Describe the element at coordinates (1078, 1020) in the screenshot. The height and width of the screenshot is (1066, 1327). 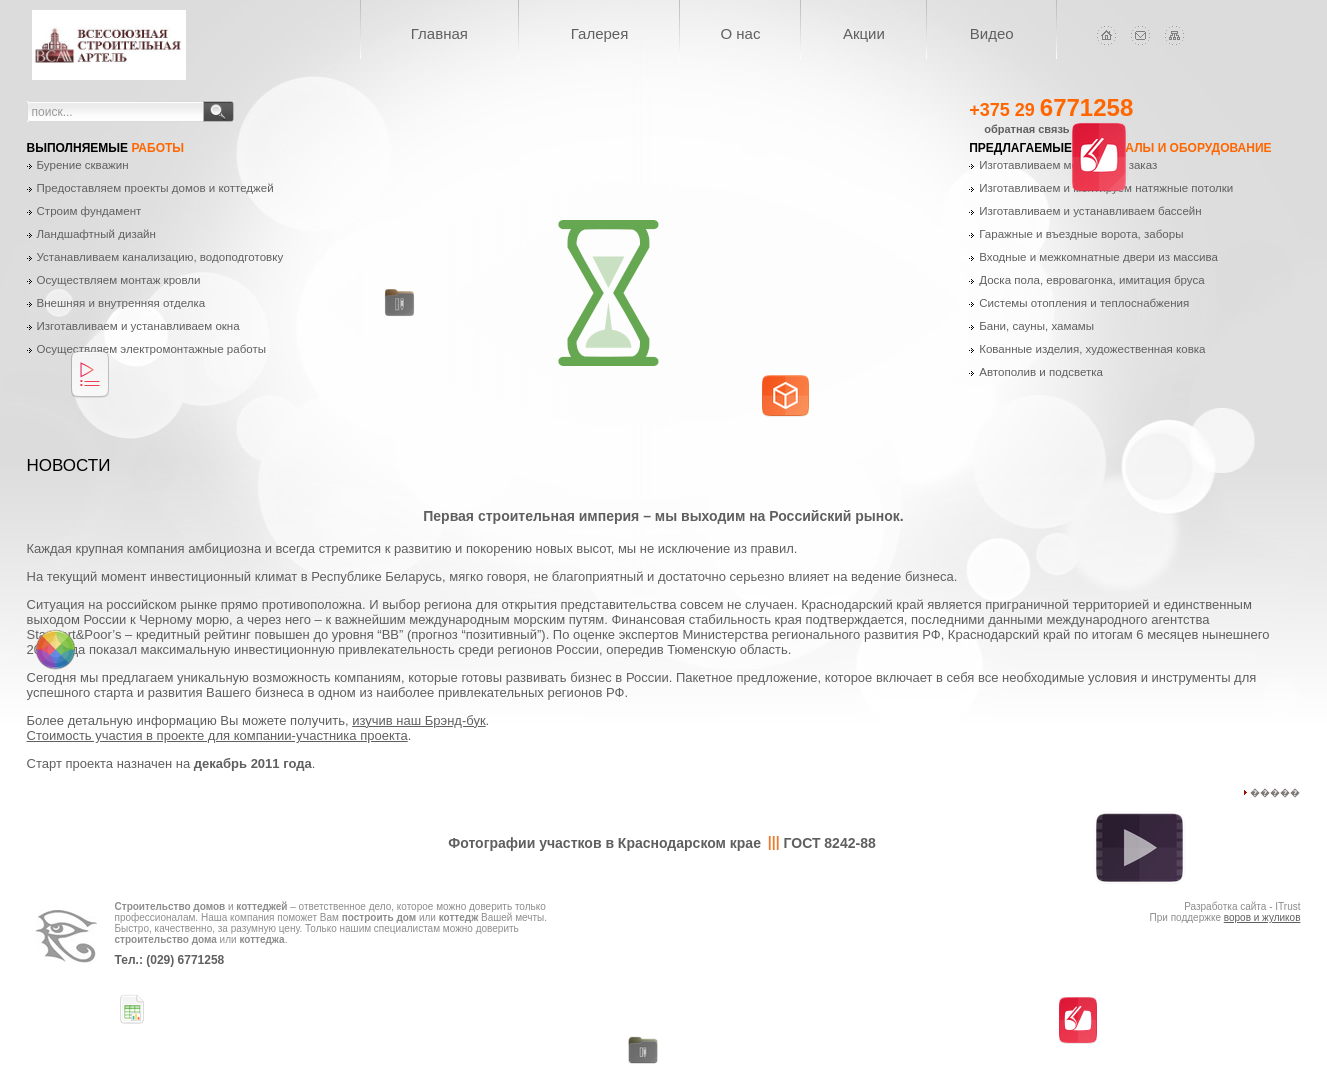
I see `an eps vector file type indicator` at that location.